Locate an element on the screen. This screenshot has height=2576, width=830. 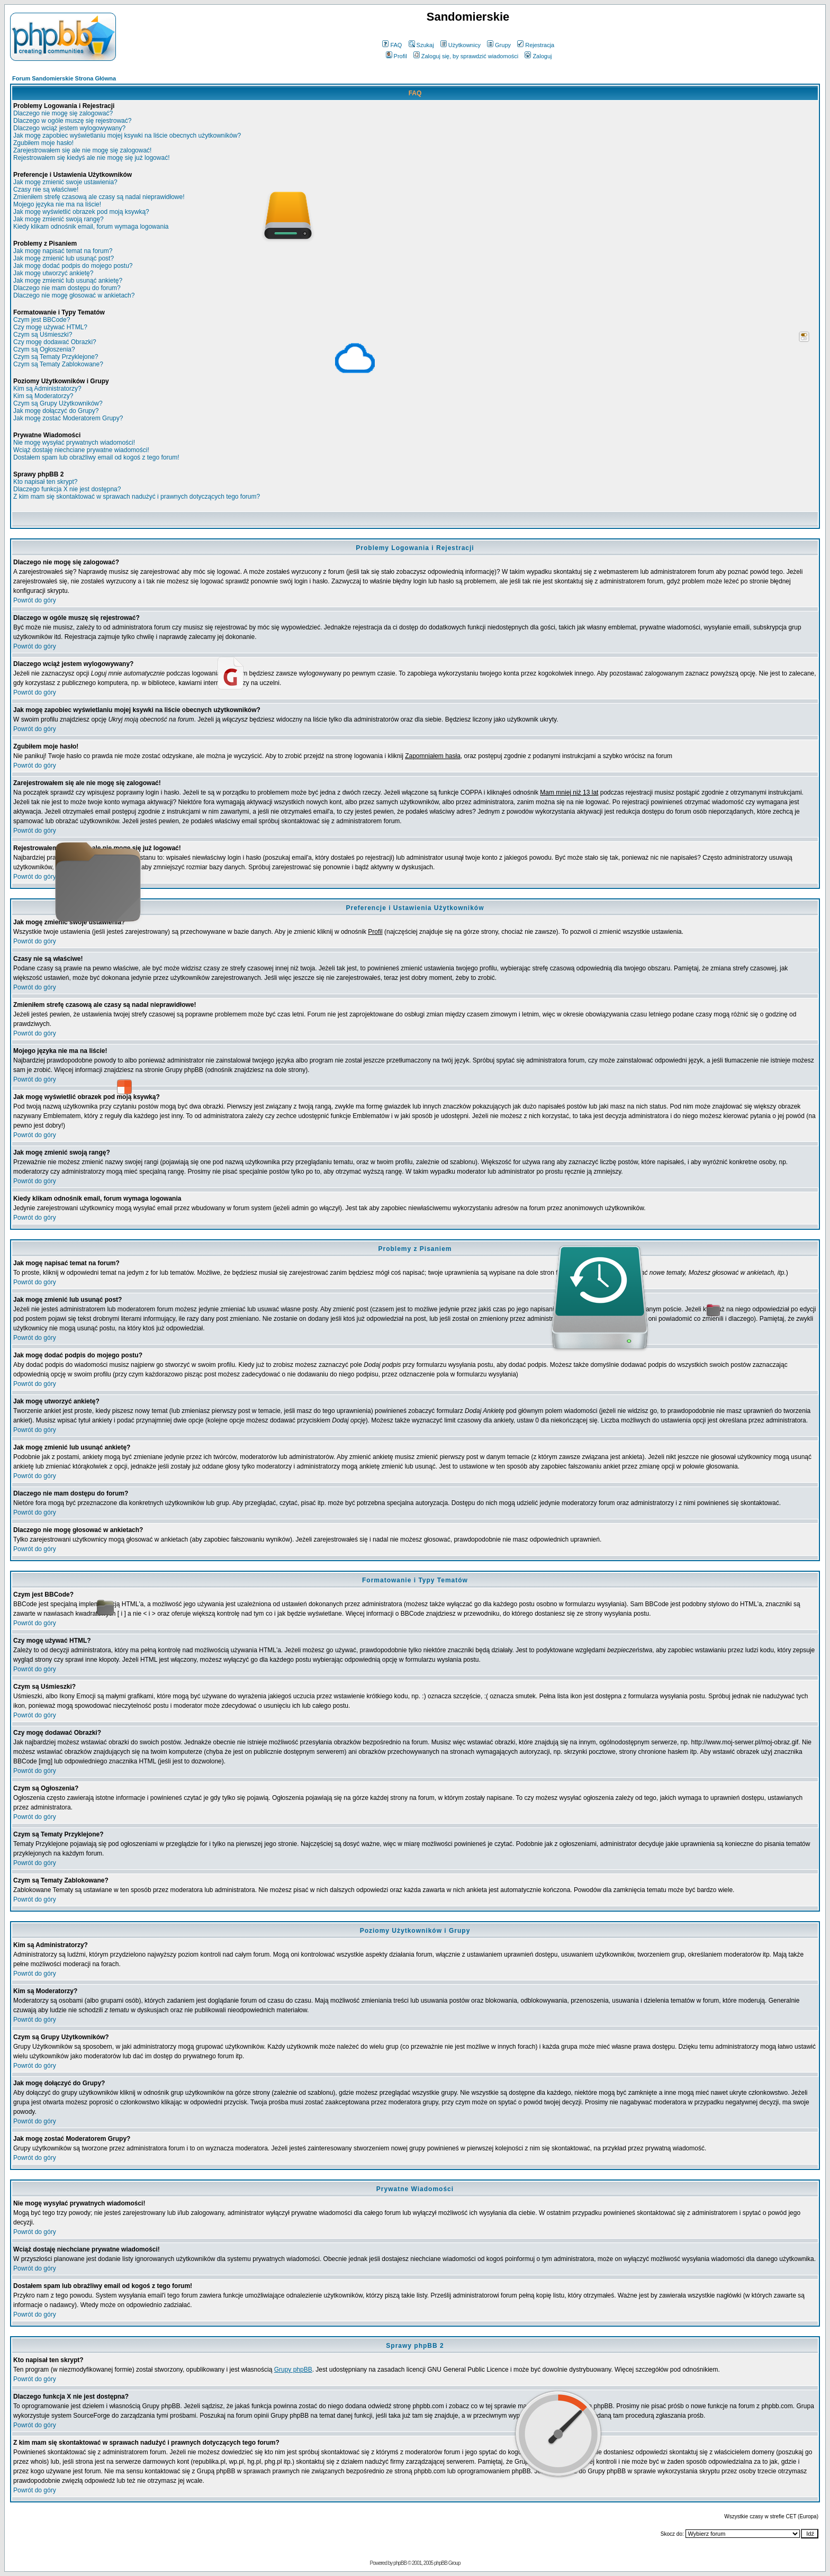
open sysprof system profiler application is located at coordinates (558, 2434).